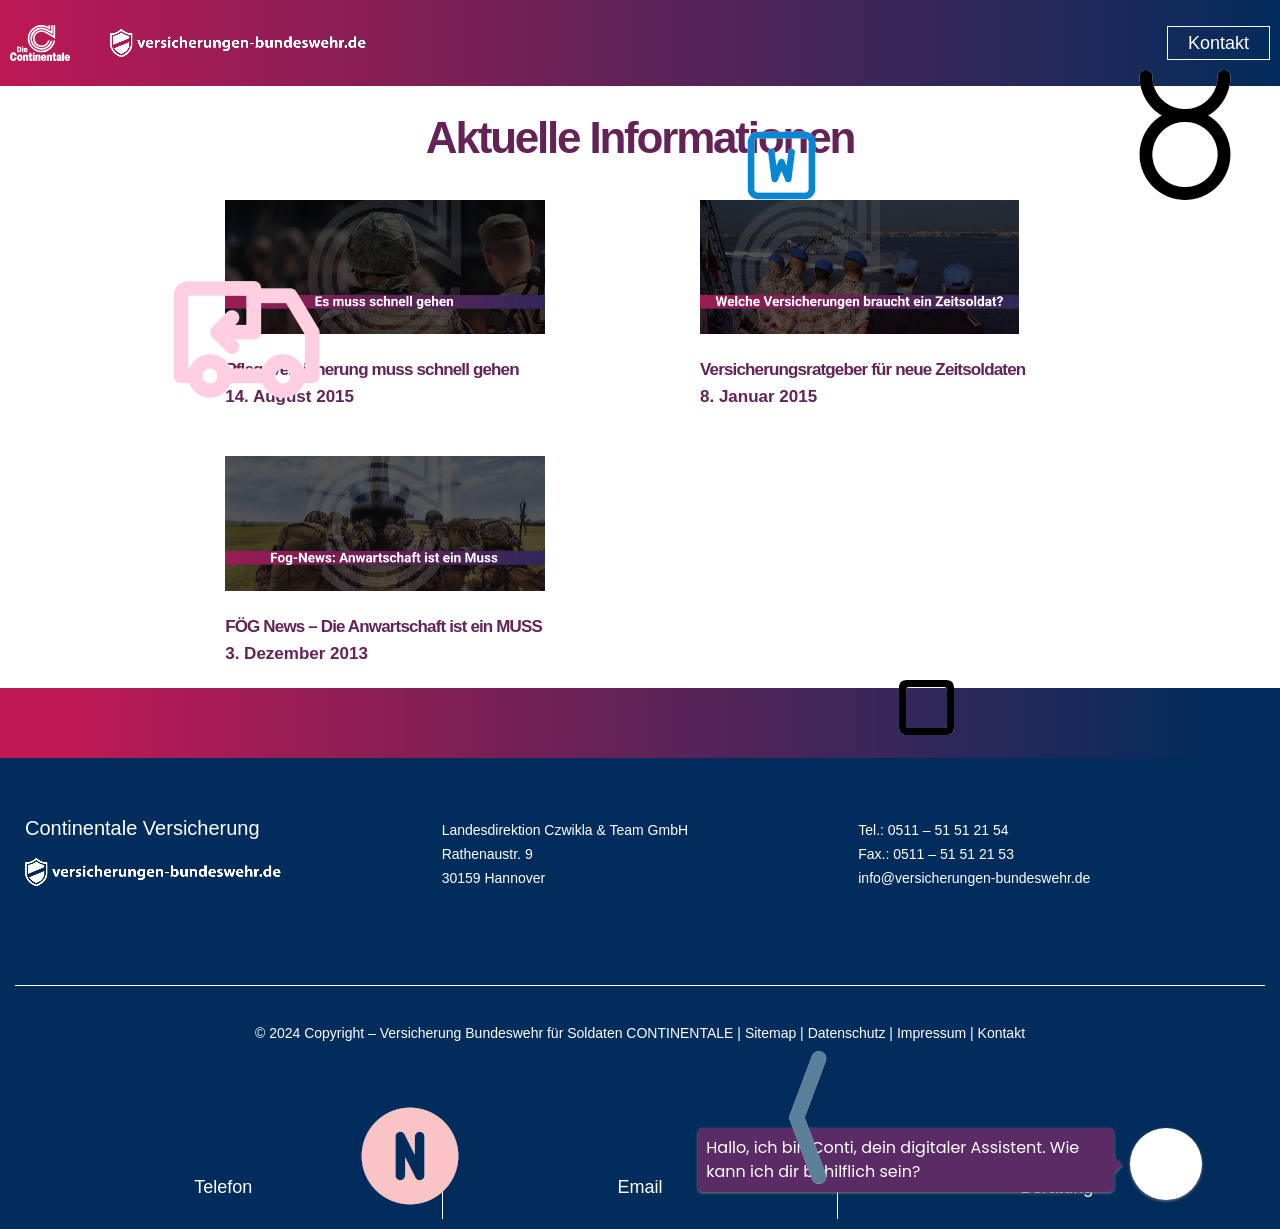  I want to click on crop image to square aspect ratio, so click(926, 707).